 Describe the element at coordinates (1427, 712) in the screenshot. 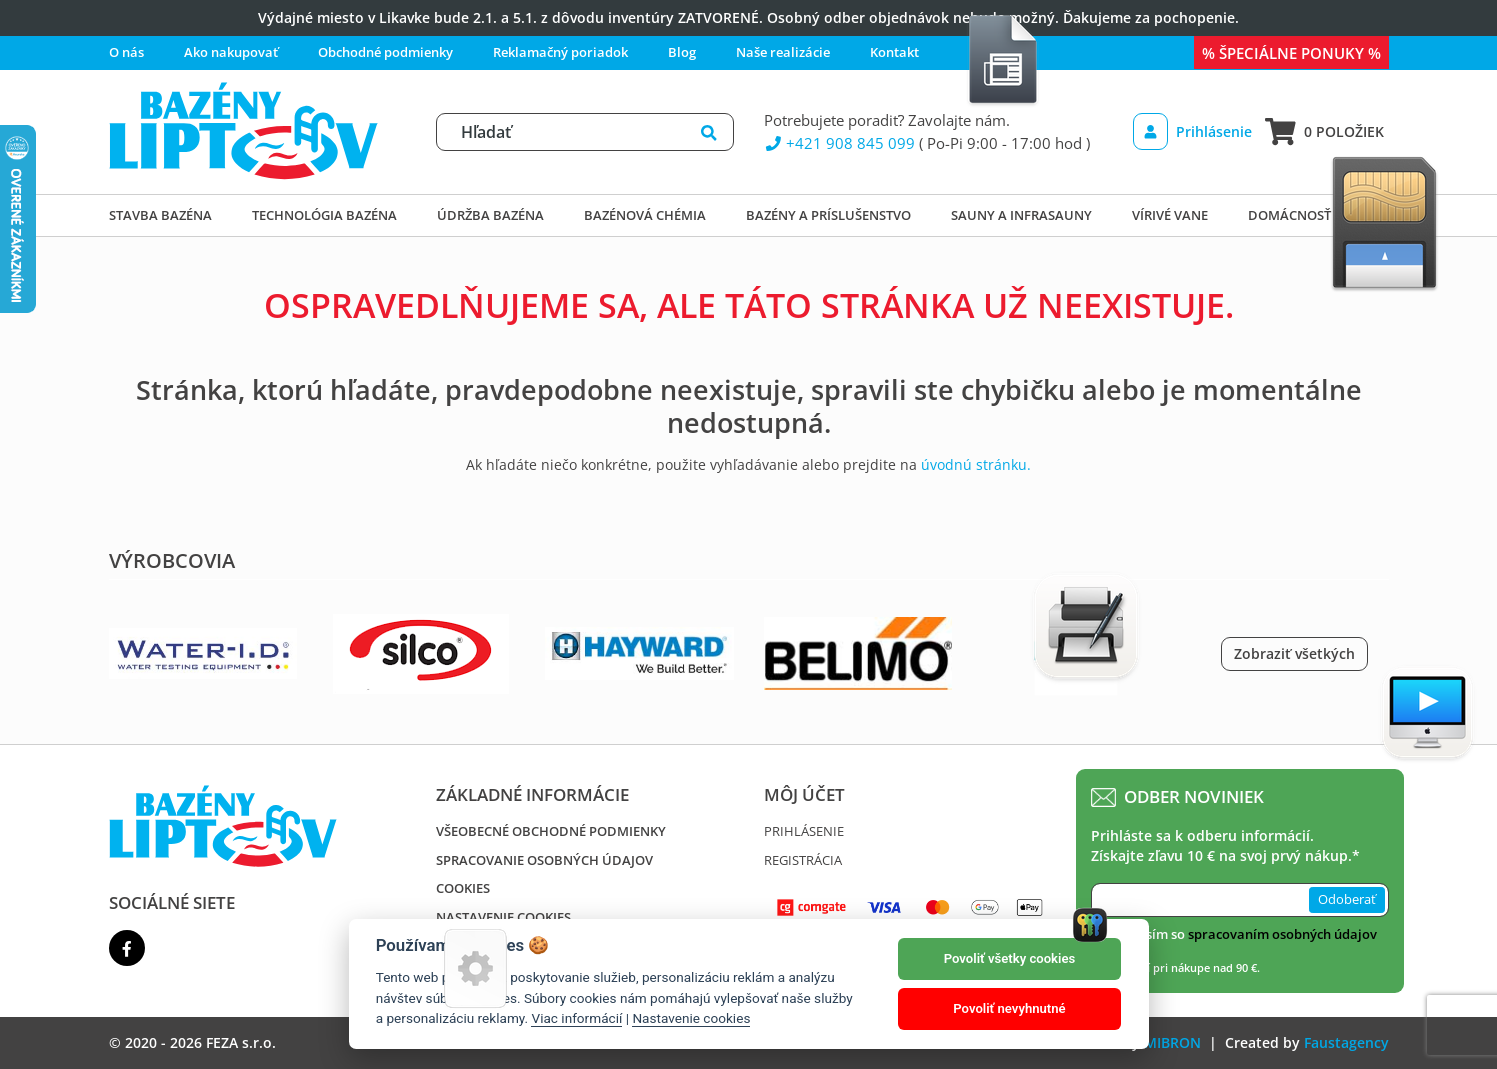

I see `open variety slideshow app` at that location.